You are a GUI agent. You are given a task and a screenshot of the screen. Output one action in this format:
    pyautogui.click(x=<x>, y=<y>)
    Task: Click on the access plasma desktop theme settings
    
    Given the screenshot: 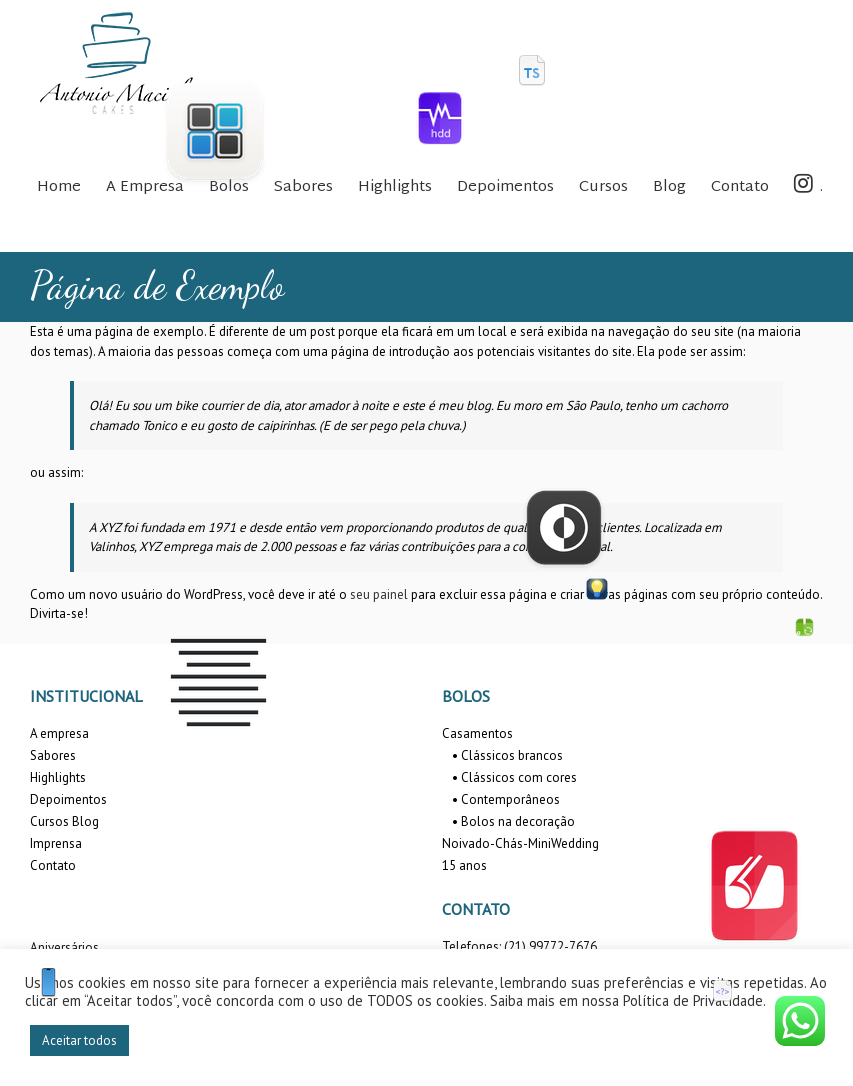 What is the action you would take?
    pyautogui.click(x=564, y=529)
    